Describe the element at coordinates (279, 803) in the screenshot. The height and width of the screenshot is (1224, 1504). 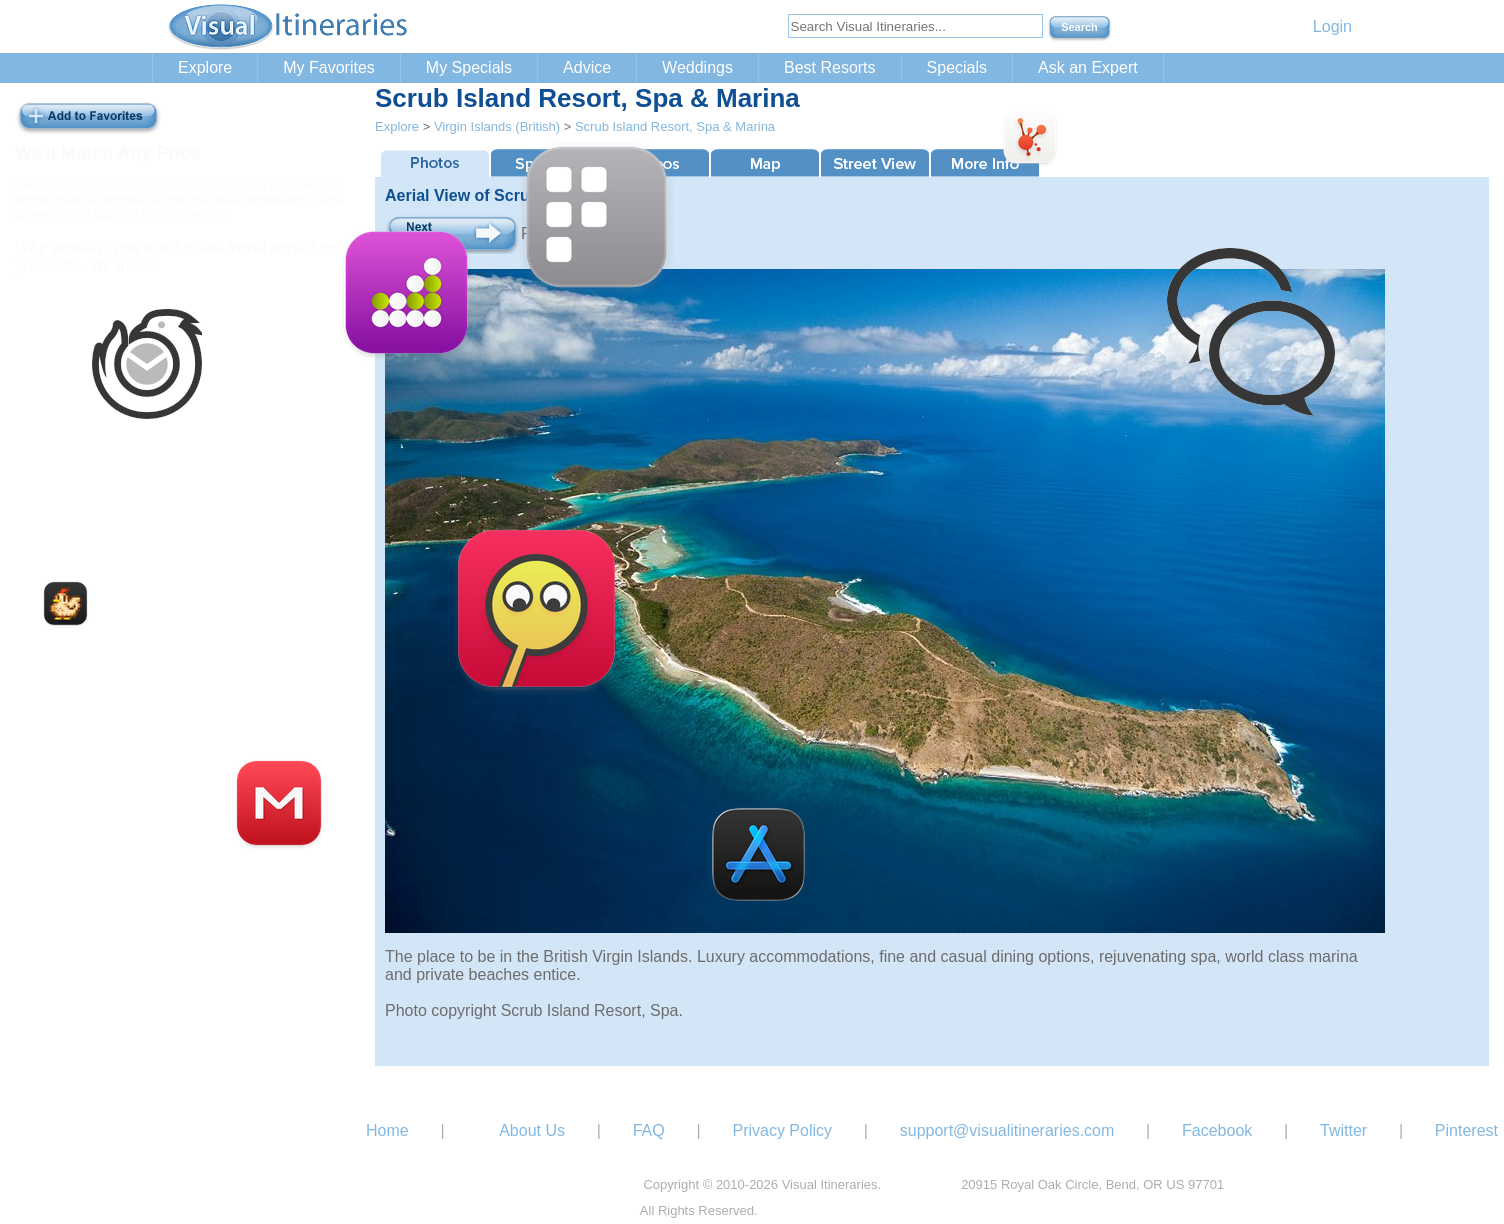
I see `open the MEGA cloud storage app` at that location.